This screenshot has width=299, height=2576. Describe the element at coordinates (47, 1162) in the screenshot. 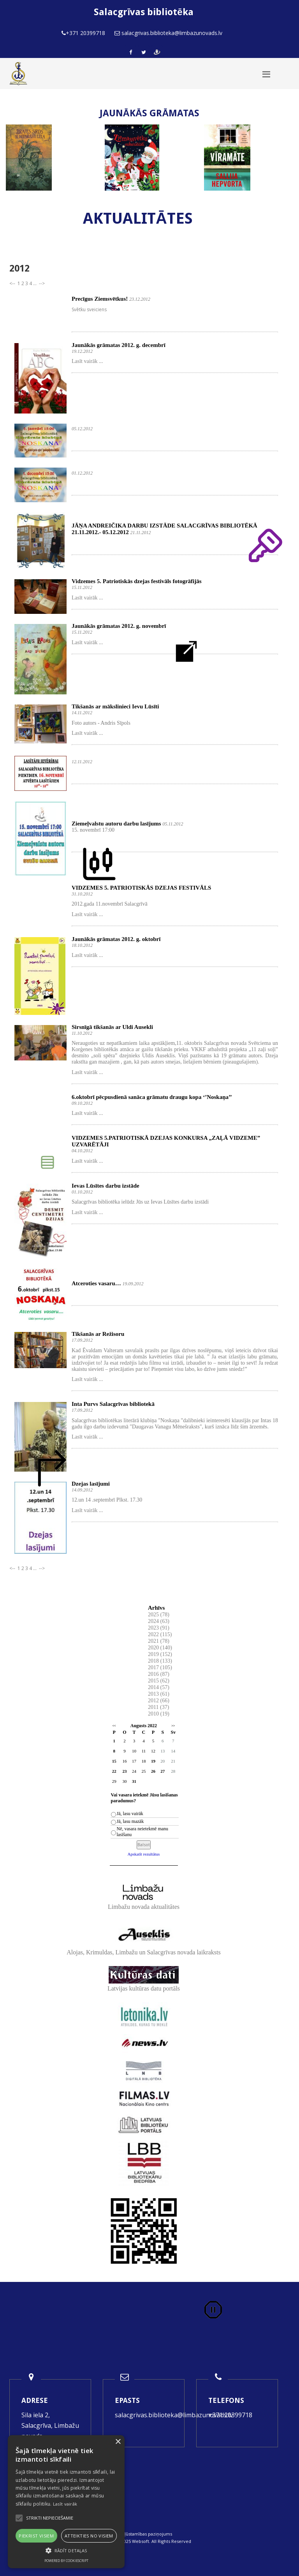

I see `switch to list view` at that location.